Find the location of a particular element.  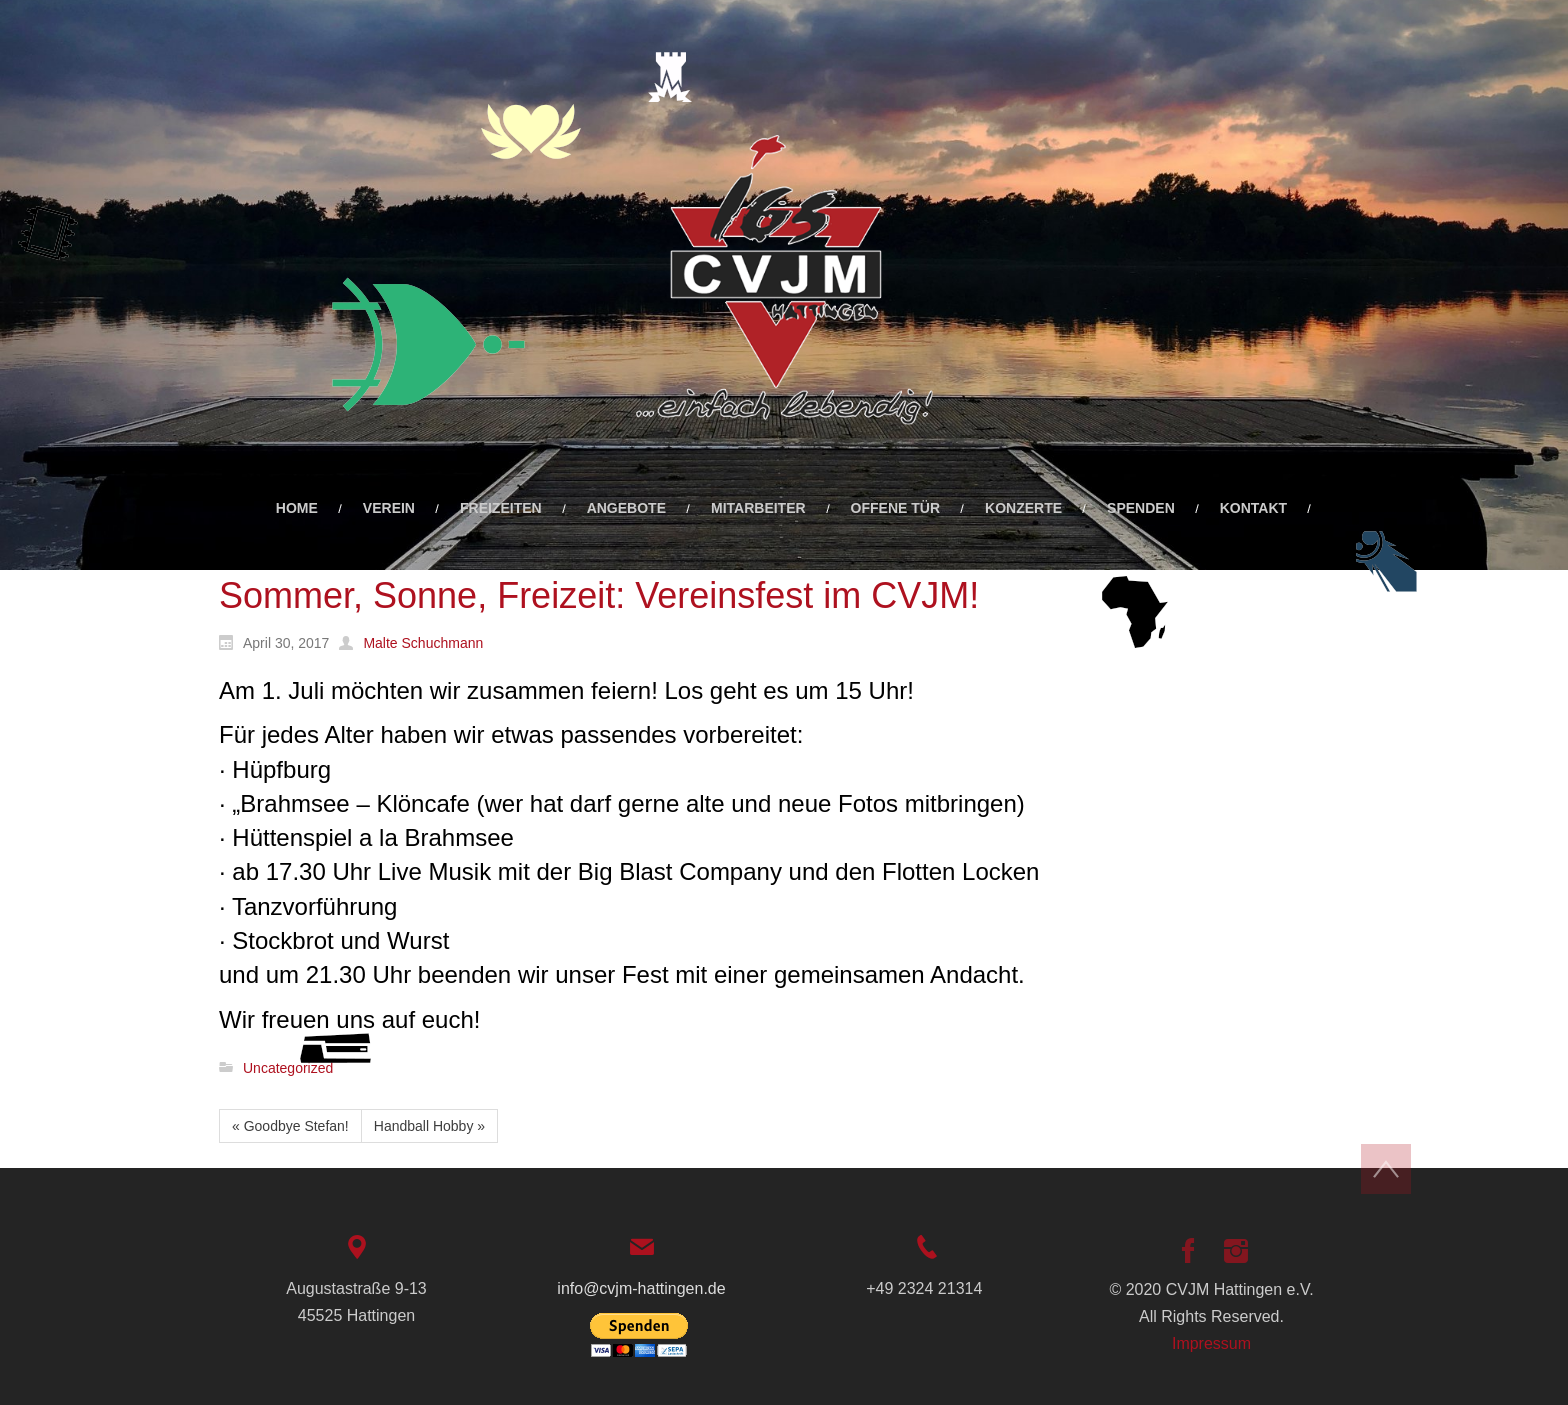

add to favorites with flair is located at coordinates (531, 133).